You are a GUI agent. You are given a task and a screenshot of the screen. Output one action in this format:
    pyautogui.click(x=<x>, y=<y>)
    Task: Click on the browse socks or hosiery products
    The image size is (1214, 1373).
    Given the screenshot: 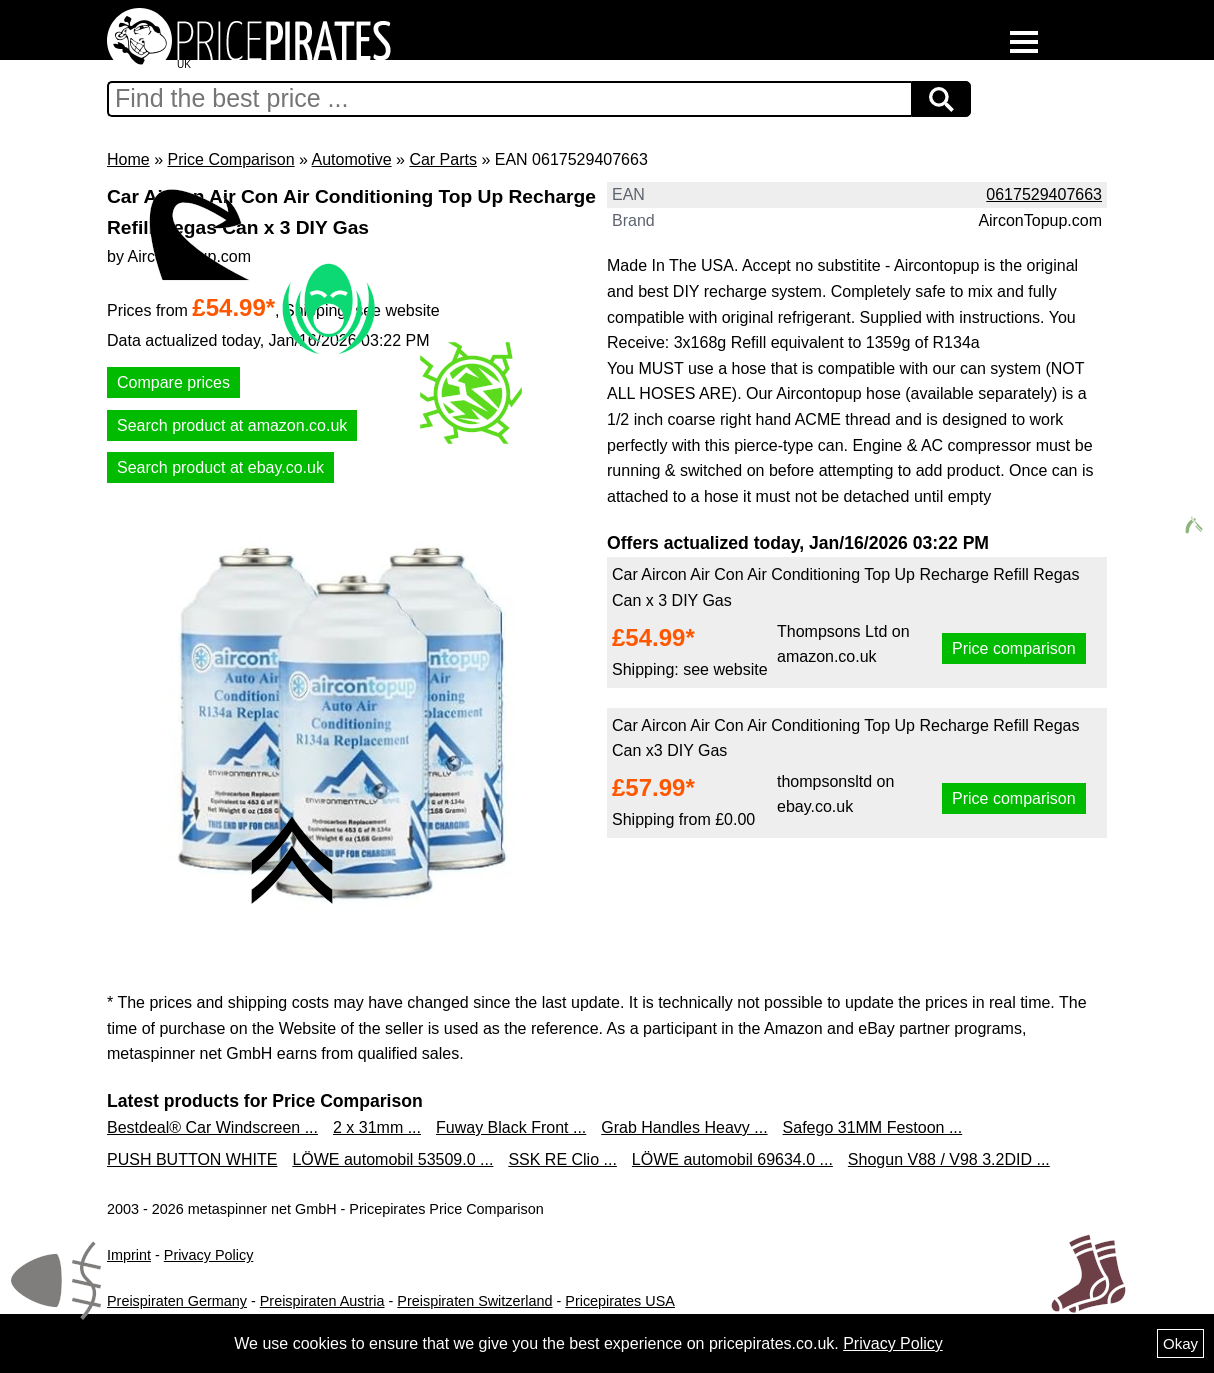 What is the action you would take?
    pyautogui.click(x=1088, y=1273)
    